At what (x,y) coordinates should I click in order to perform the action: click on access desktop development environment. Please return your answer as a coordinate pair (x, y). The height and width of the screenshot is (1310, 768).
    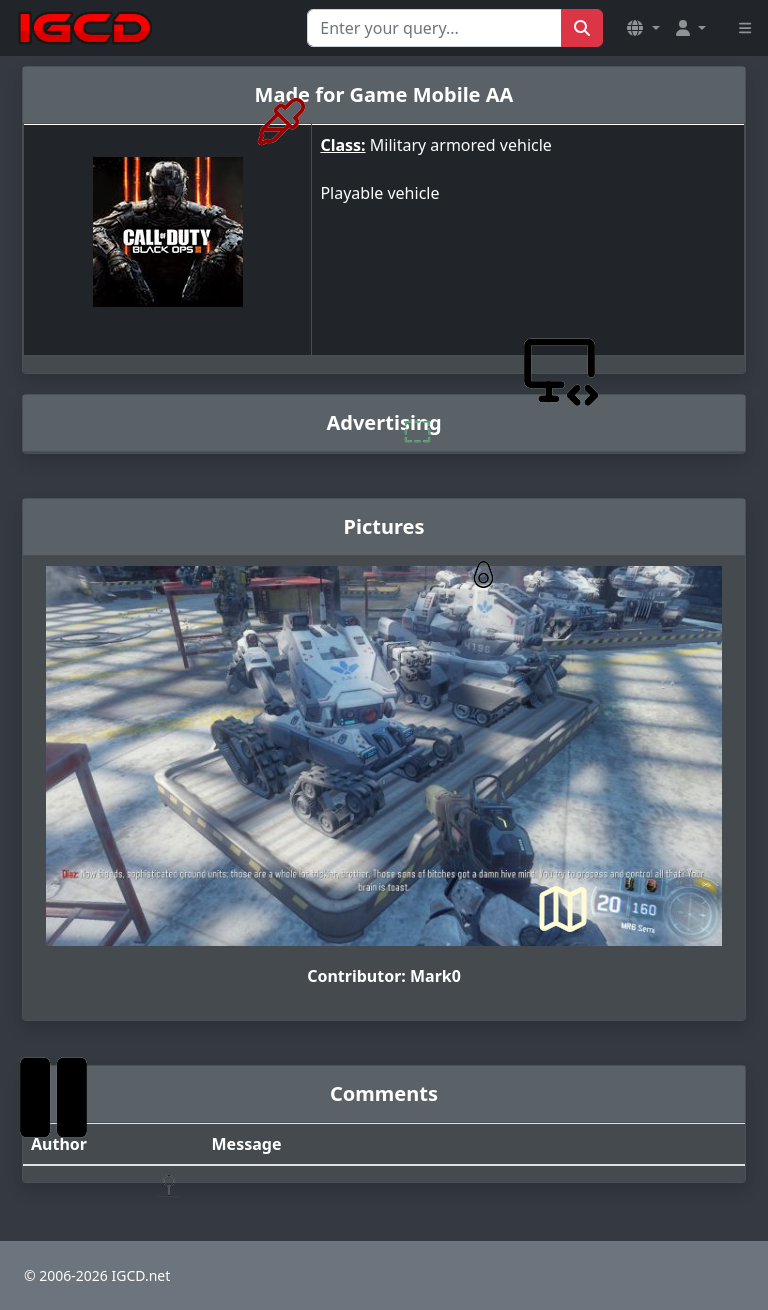
    Looking at the image, I should click on (559, 370).